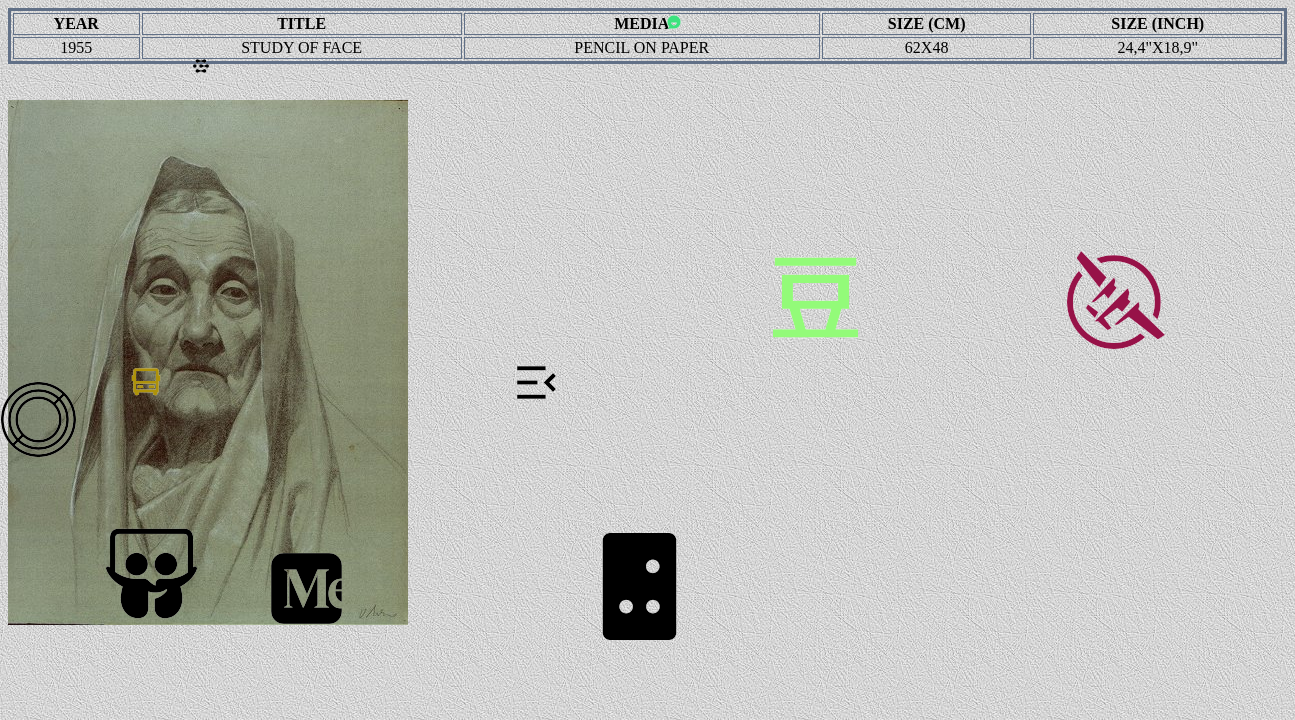 The image size is (1295, 720). I want to click on collapse sidebar or navigation panel, so click(535, 382).